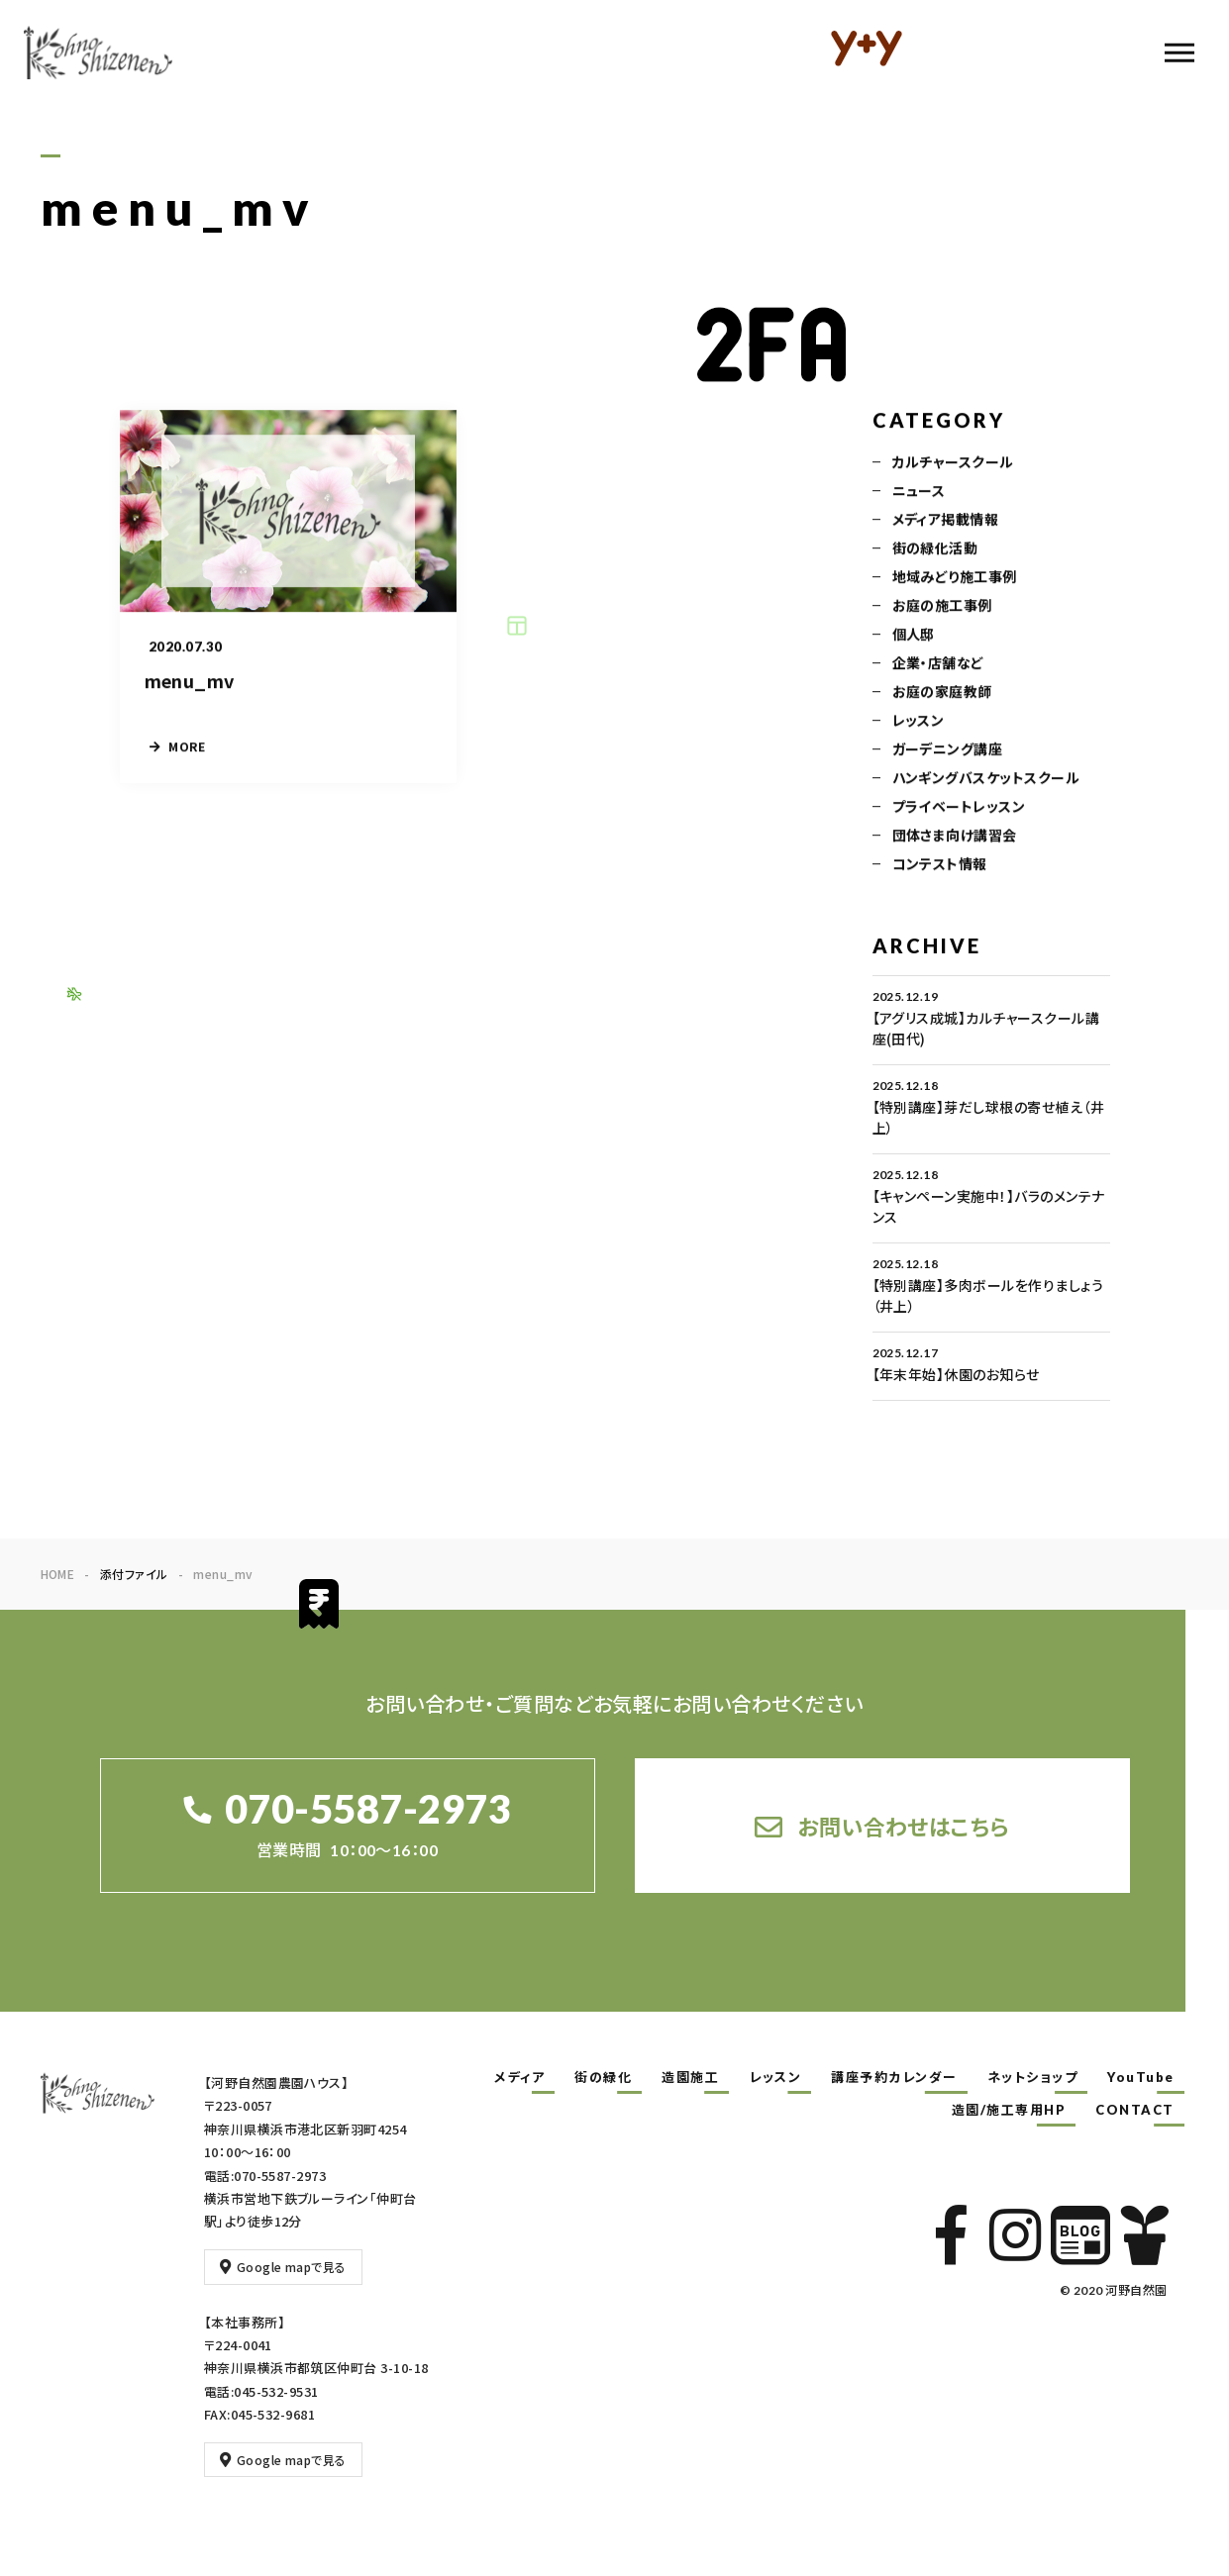  Describe the element at coordinates (74, 994) in the screenshot. I see `disable airplane mode` at that location.